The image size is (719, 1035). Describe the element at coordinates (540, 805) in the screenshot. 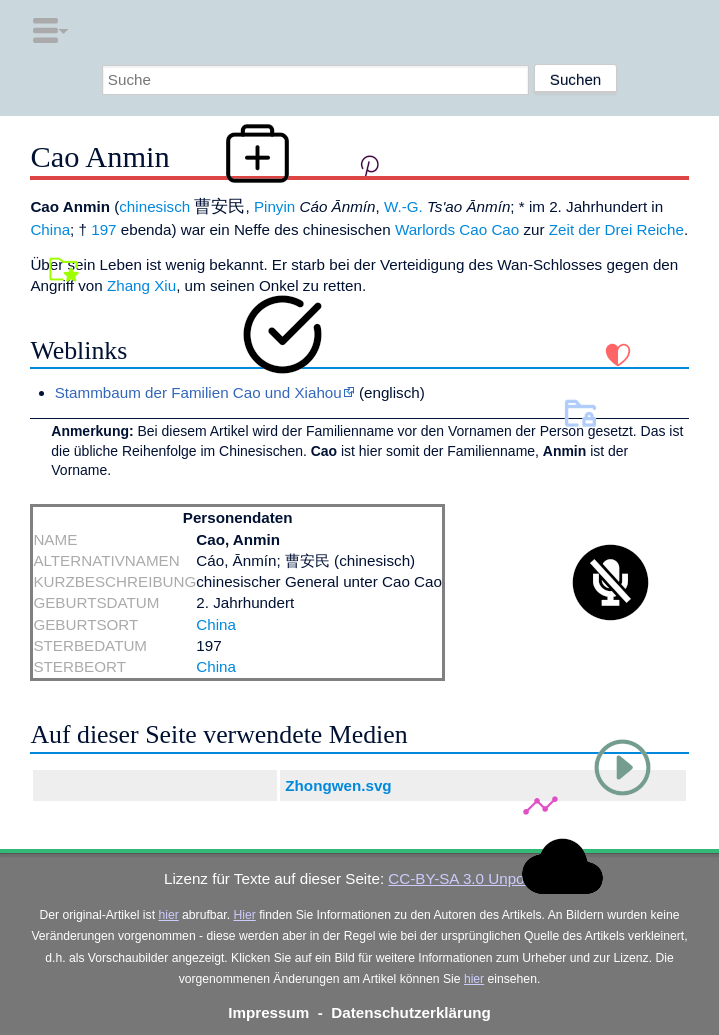

I see `view analytics and statistics` at that location.